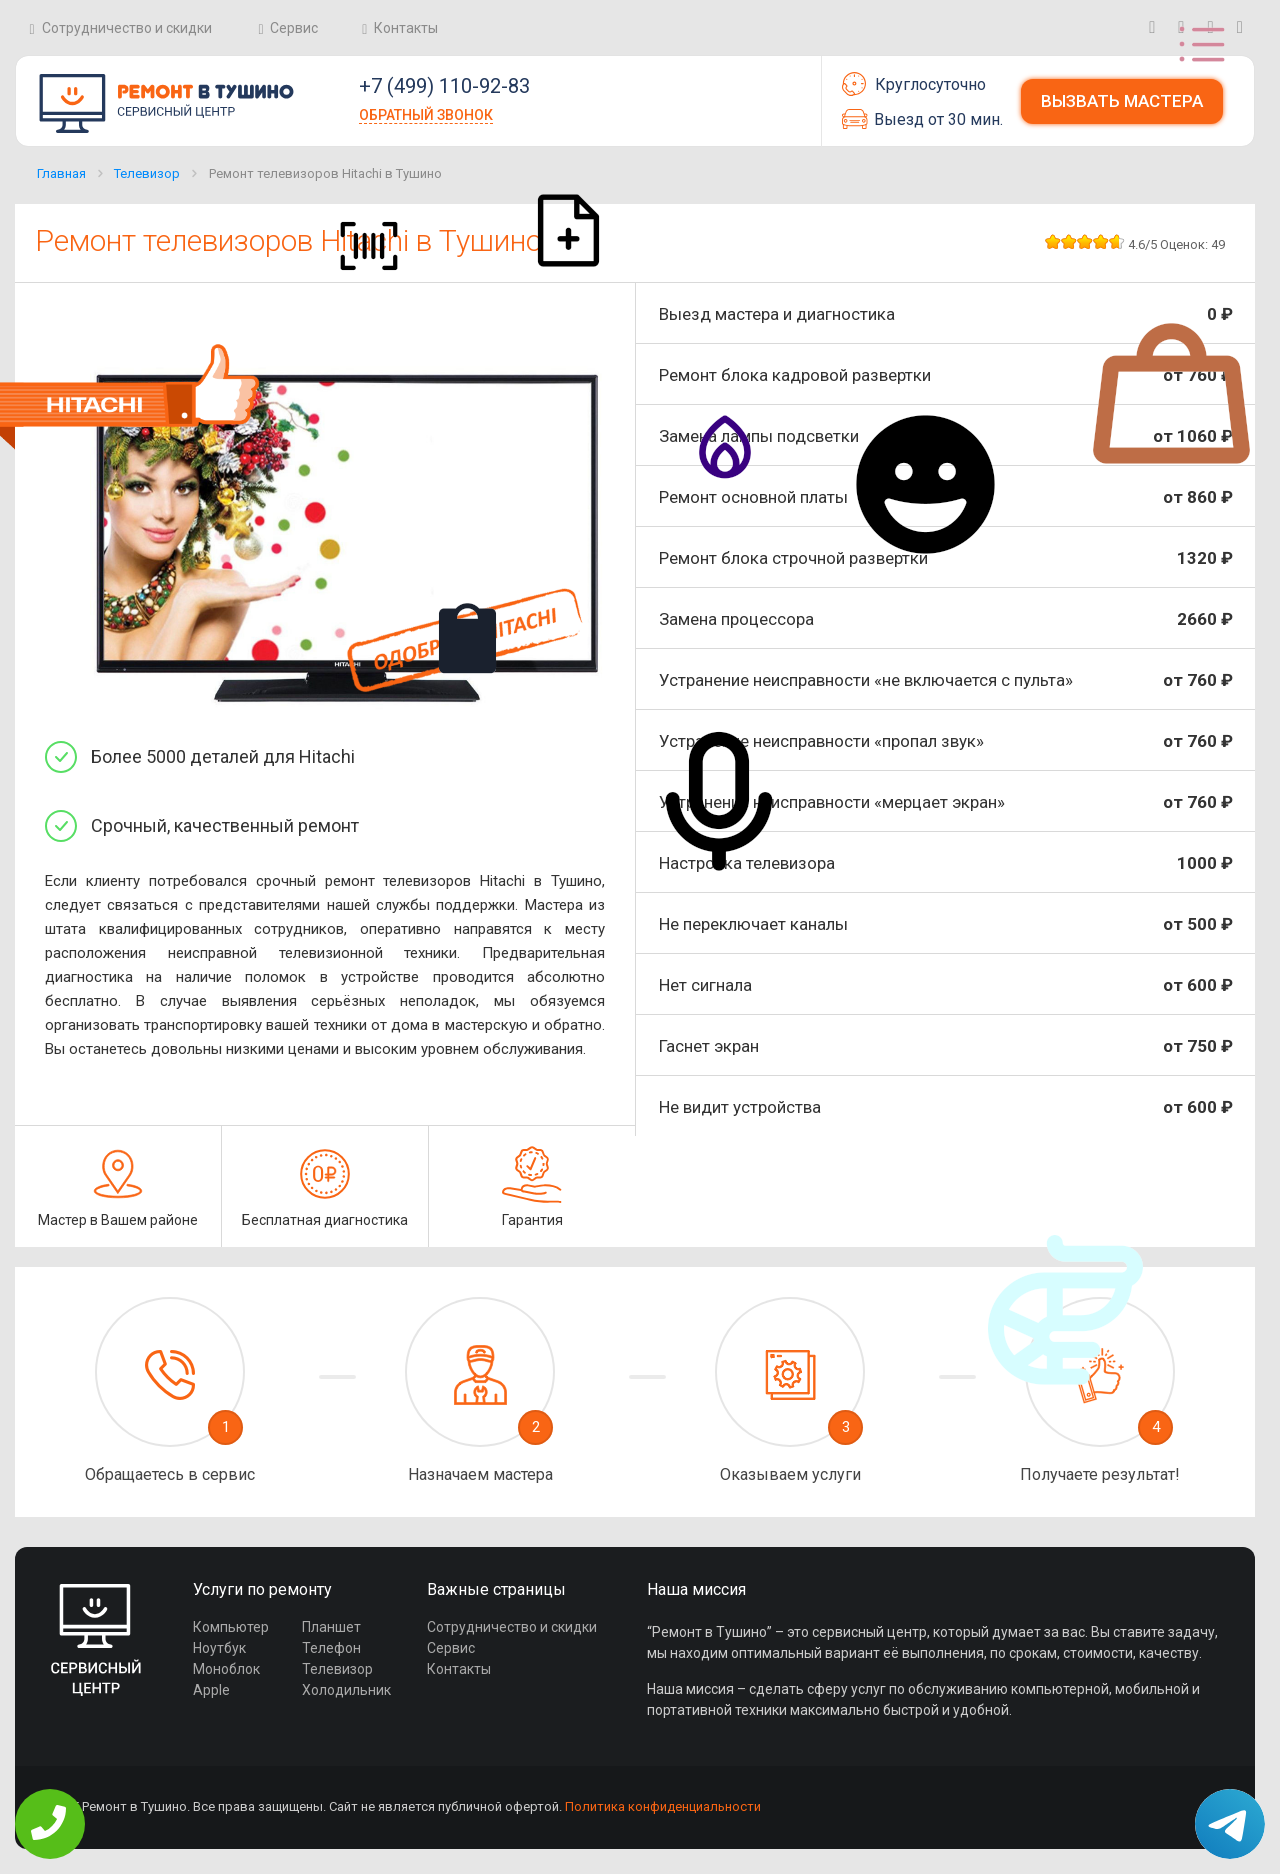 Image resolution: width=1280 pixels, height=1874 pixels. Describe the element at coordinates (1171, 401) in the screenshot. I see `access your shopping bag` at that location.